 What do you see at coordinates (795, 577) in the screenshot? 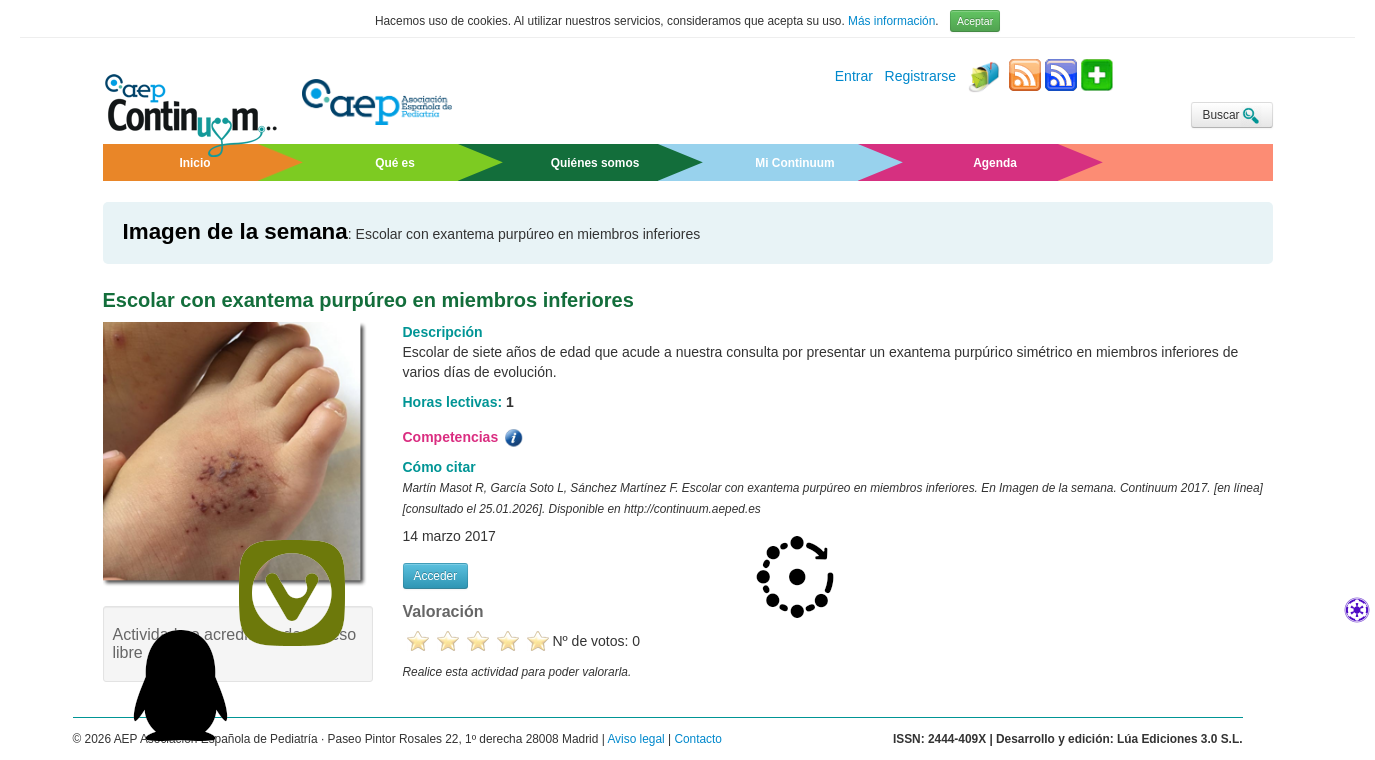
I see `open the fing network scanner app` at bounding box center [795, 577].